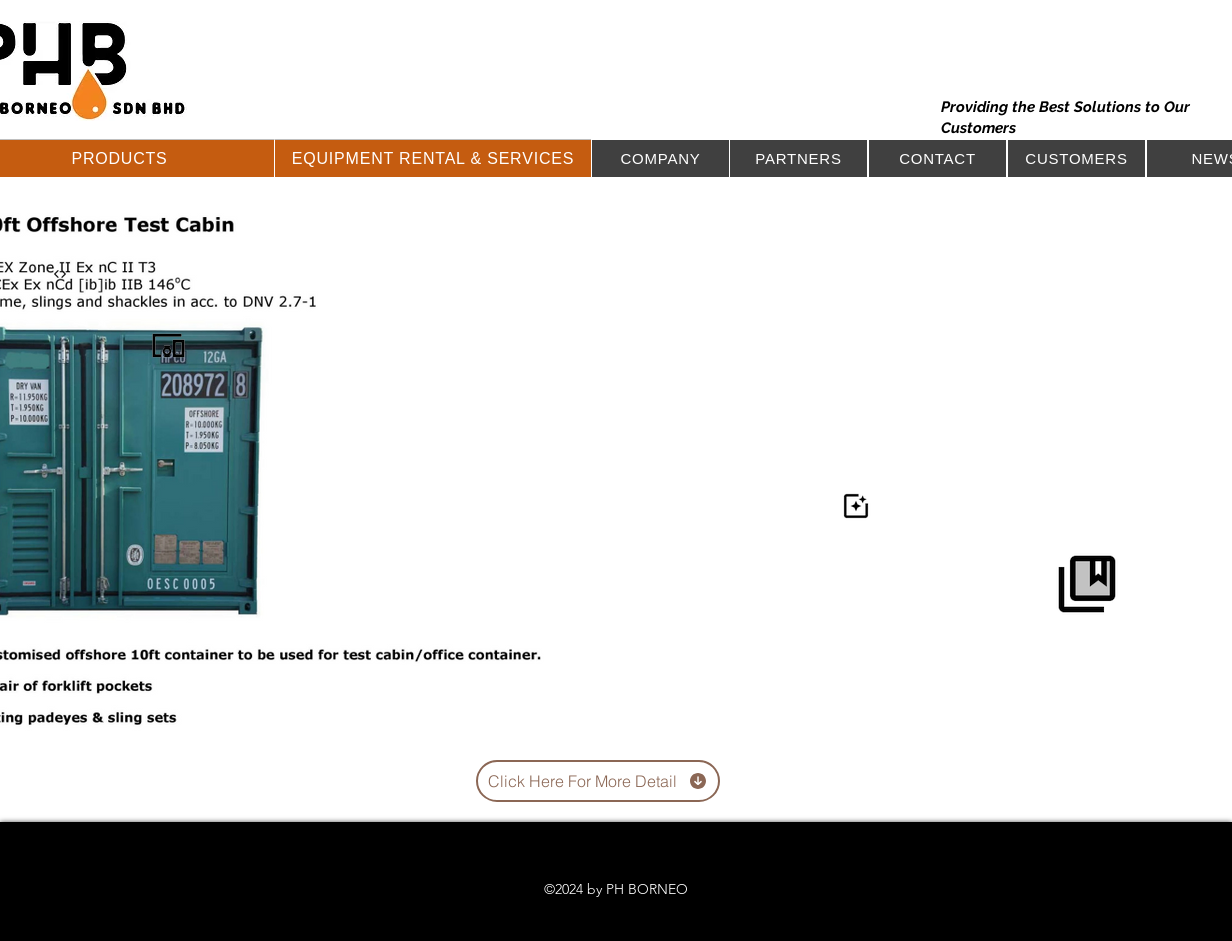 The image size is (1232, 941). I want to click on access your bookmarked collections, so click(1087, 584).